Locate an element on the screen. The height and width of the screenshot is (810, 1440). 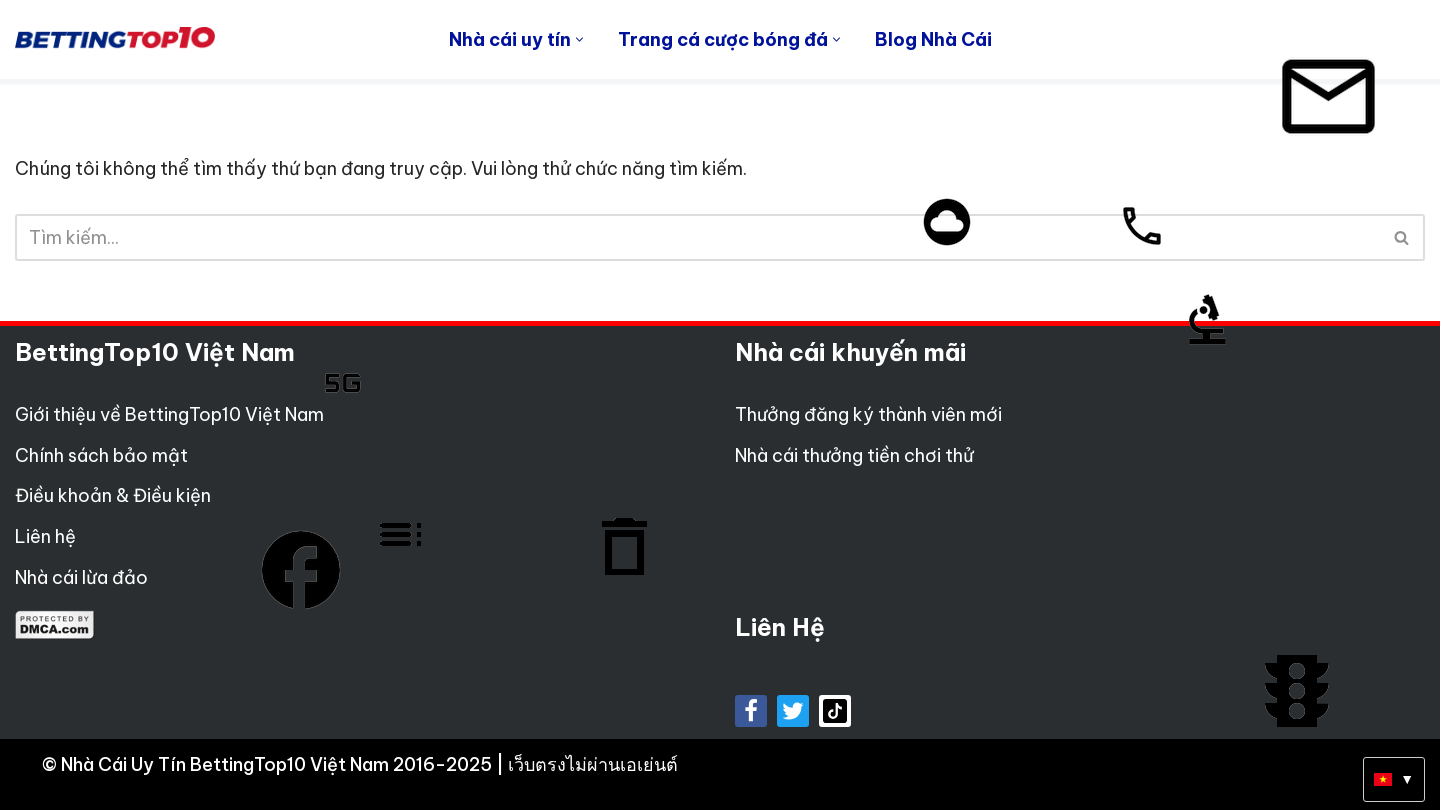
access cloud storage is located at coordinates (947, 222).